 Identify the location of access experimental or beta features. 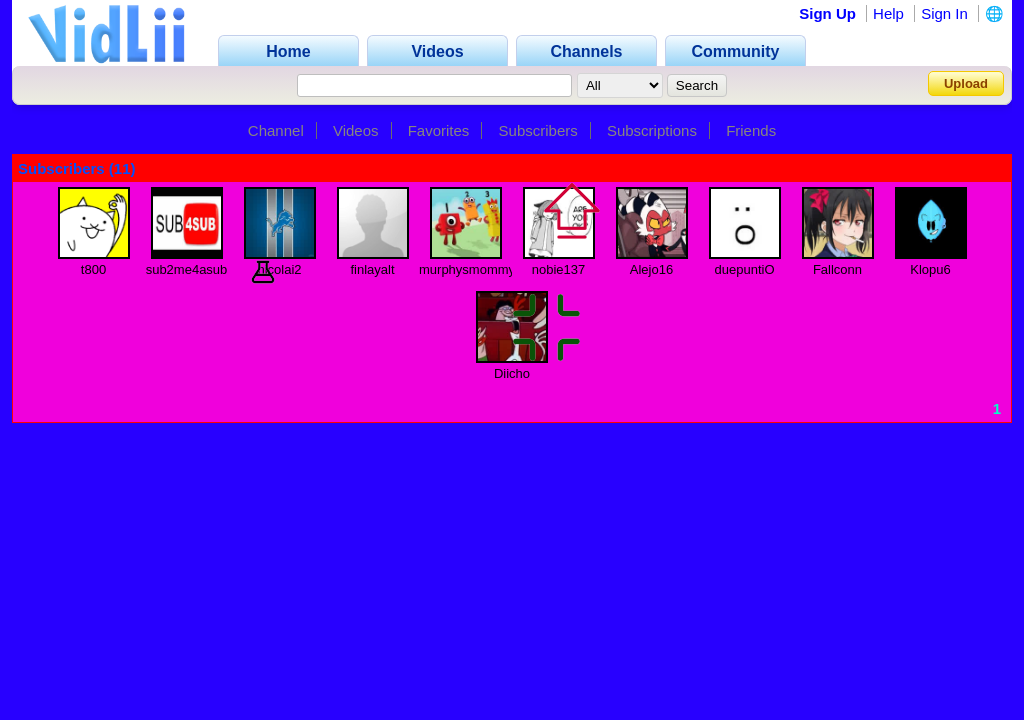
(263, 272).